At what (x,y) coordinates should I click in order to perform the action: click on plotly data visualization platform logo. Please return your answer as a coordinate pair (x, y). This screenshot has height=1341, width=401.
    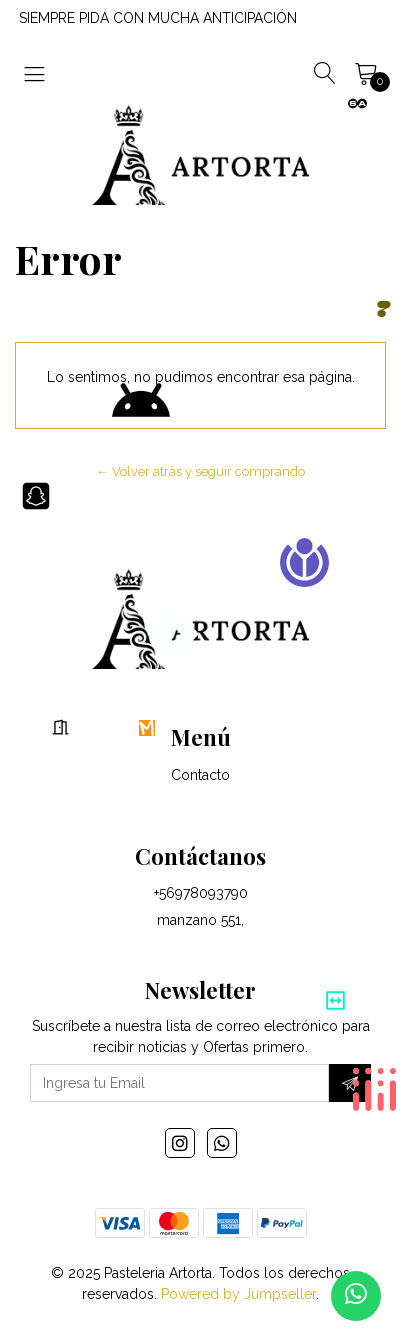
    Looking at the image, I should click on (374, 1089).